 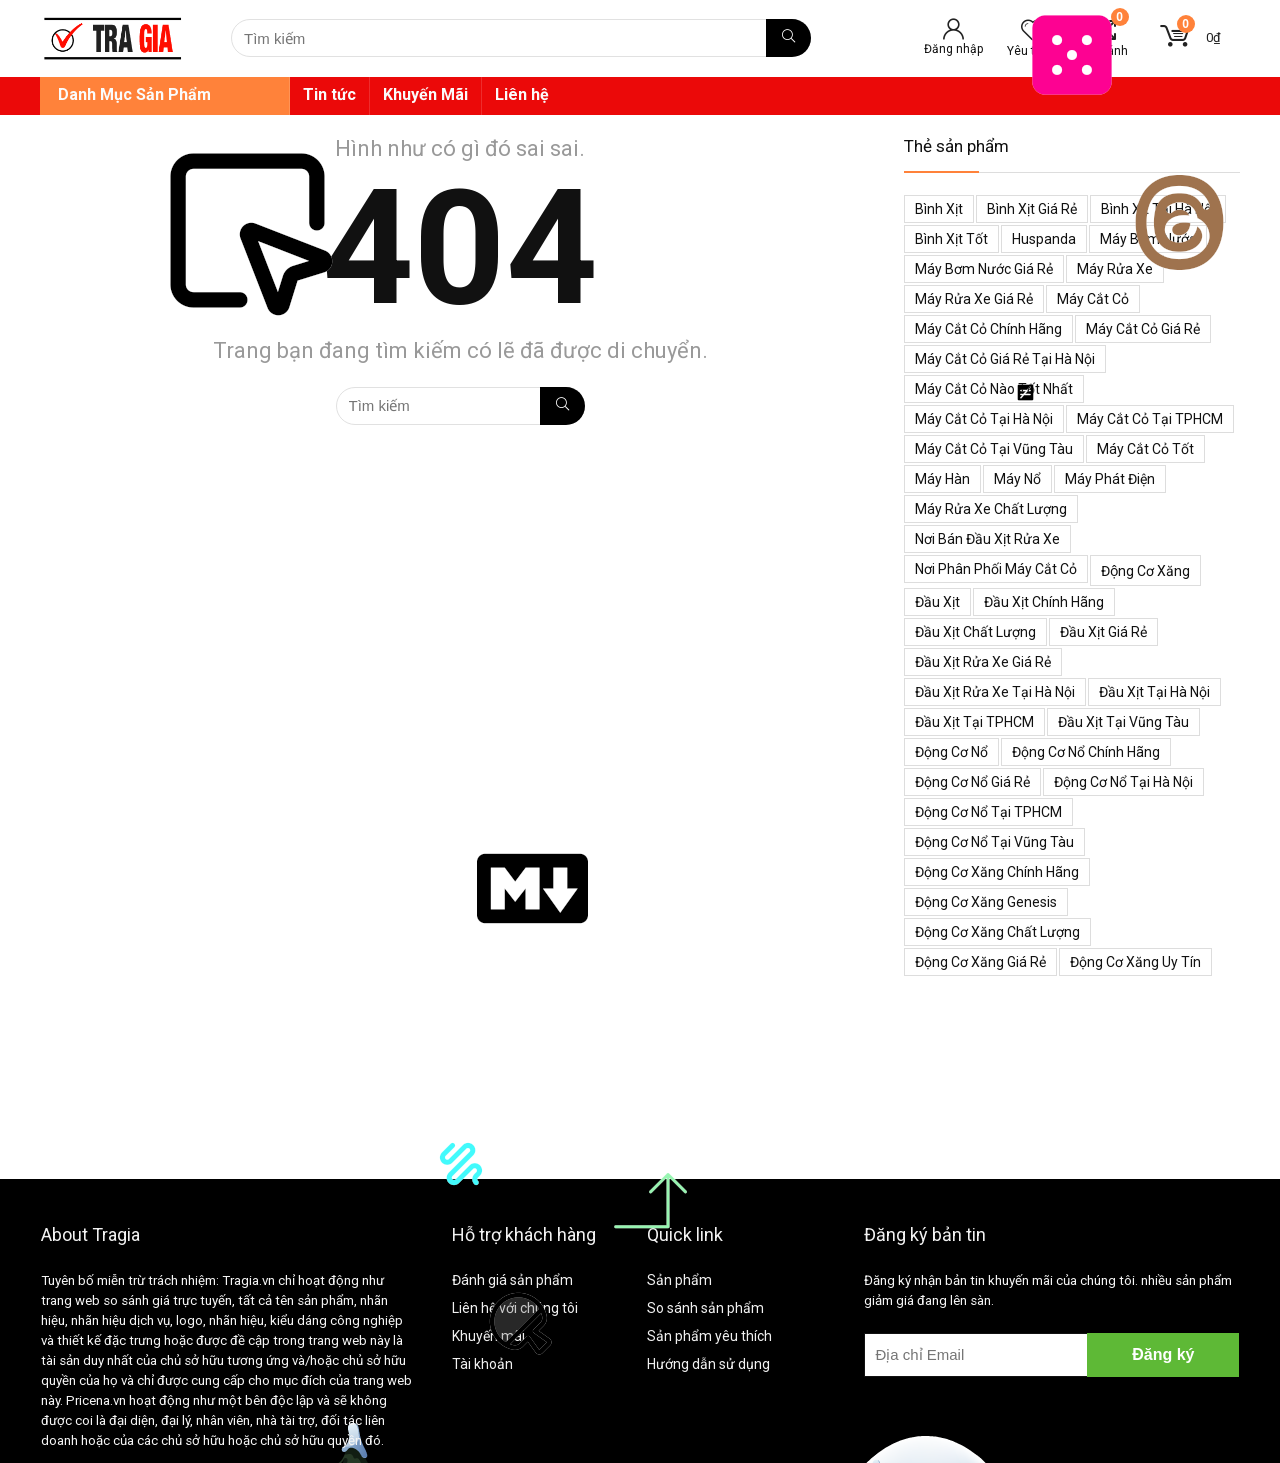 I want to click on roll dice or randomize selection, so click(x=1072, y=55).